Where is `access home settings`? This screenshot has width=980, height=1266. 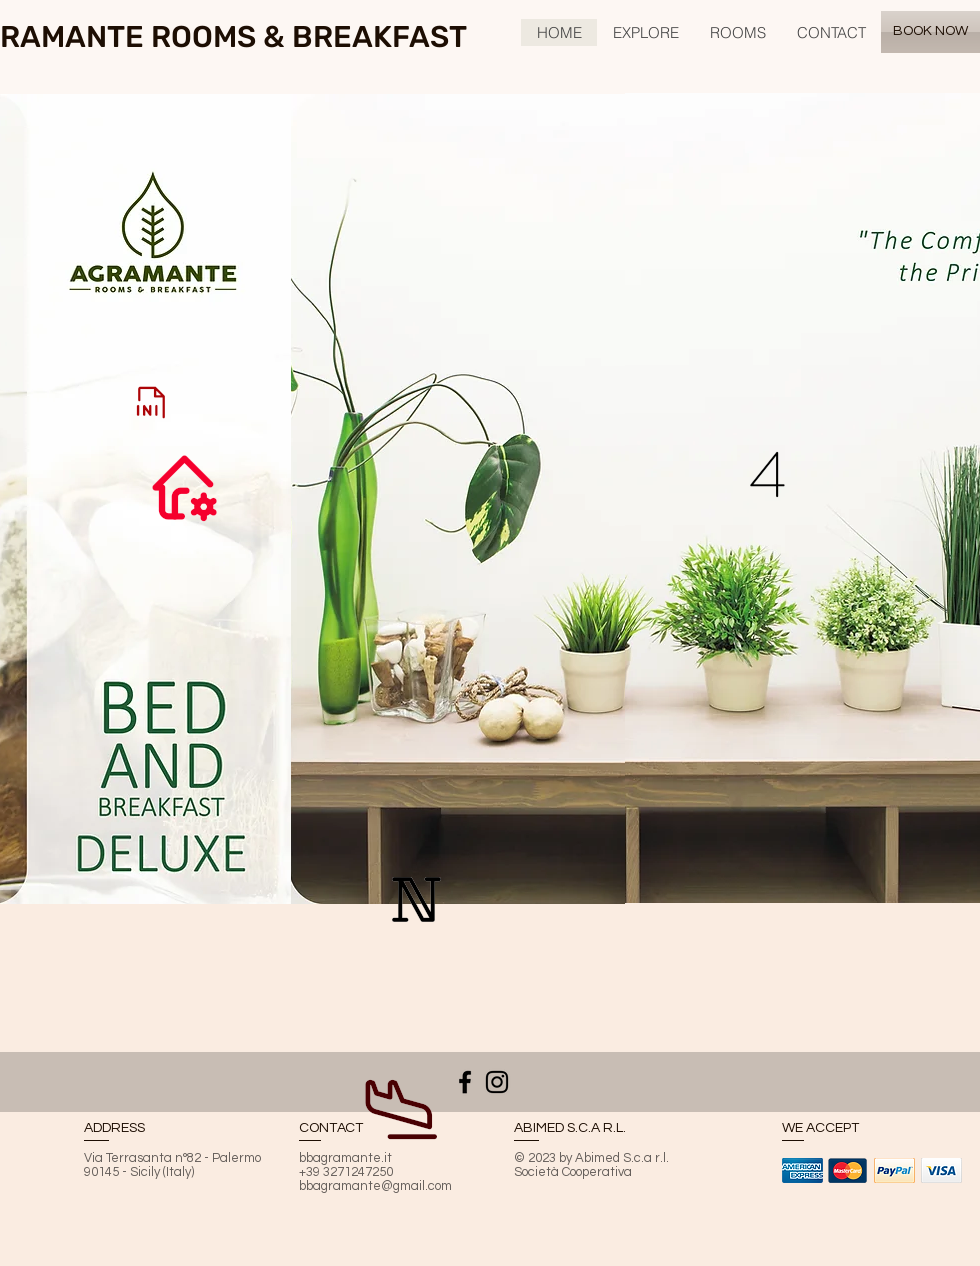 access home settings is located at coordinates (184, 487).